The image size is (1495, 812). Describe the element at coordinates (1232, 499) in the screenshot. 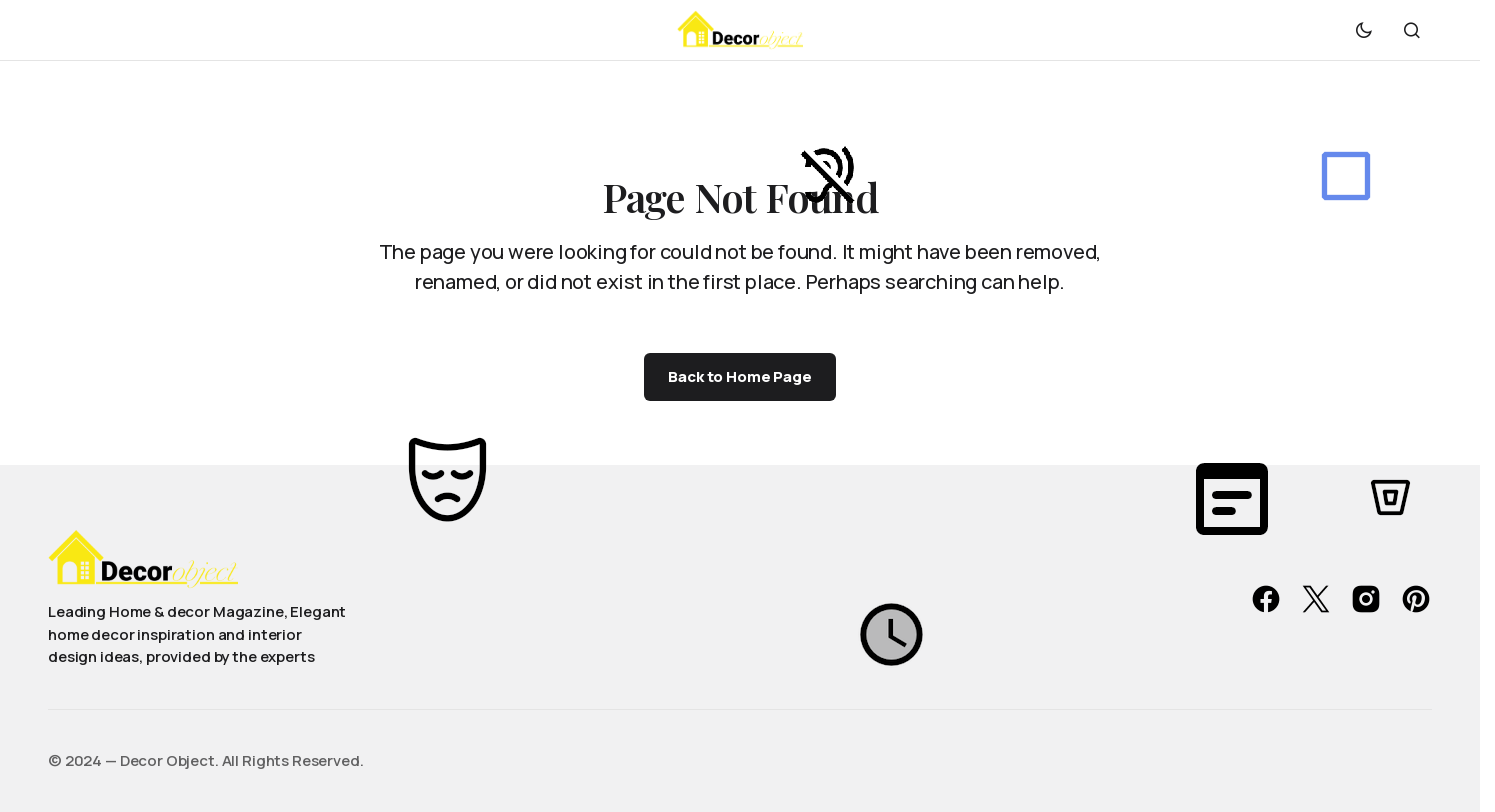

I see `open rich text editor` at that location.